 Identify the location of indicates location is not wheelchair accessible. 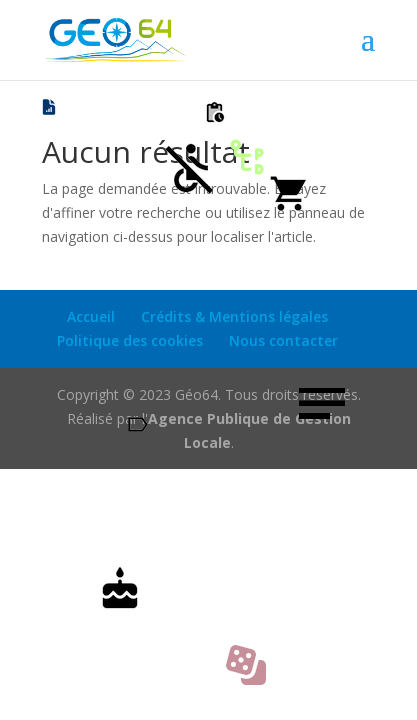
(191, 168).